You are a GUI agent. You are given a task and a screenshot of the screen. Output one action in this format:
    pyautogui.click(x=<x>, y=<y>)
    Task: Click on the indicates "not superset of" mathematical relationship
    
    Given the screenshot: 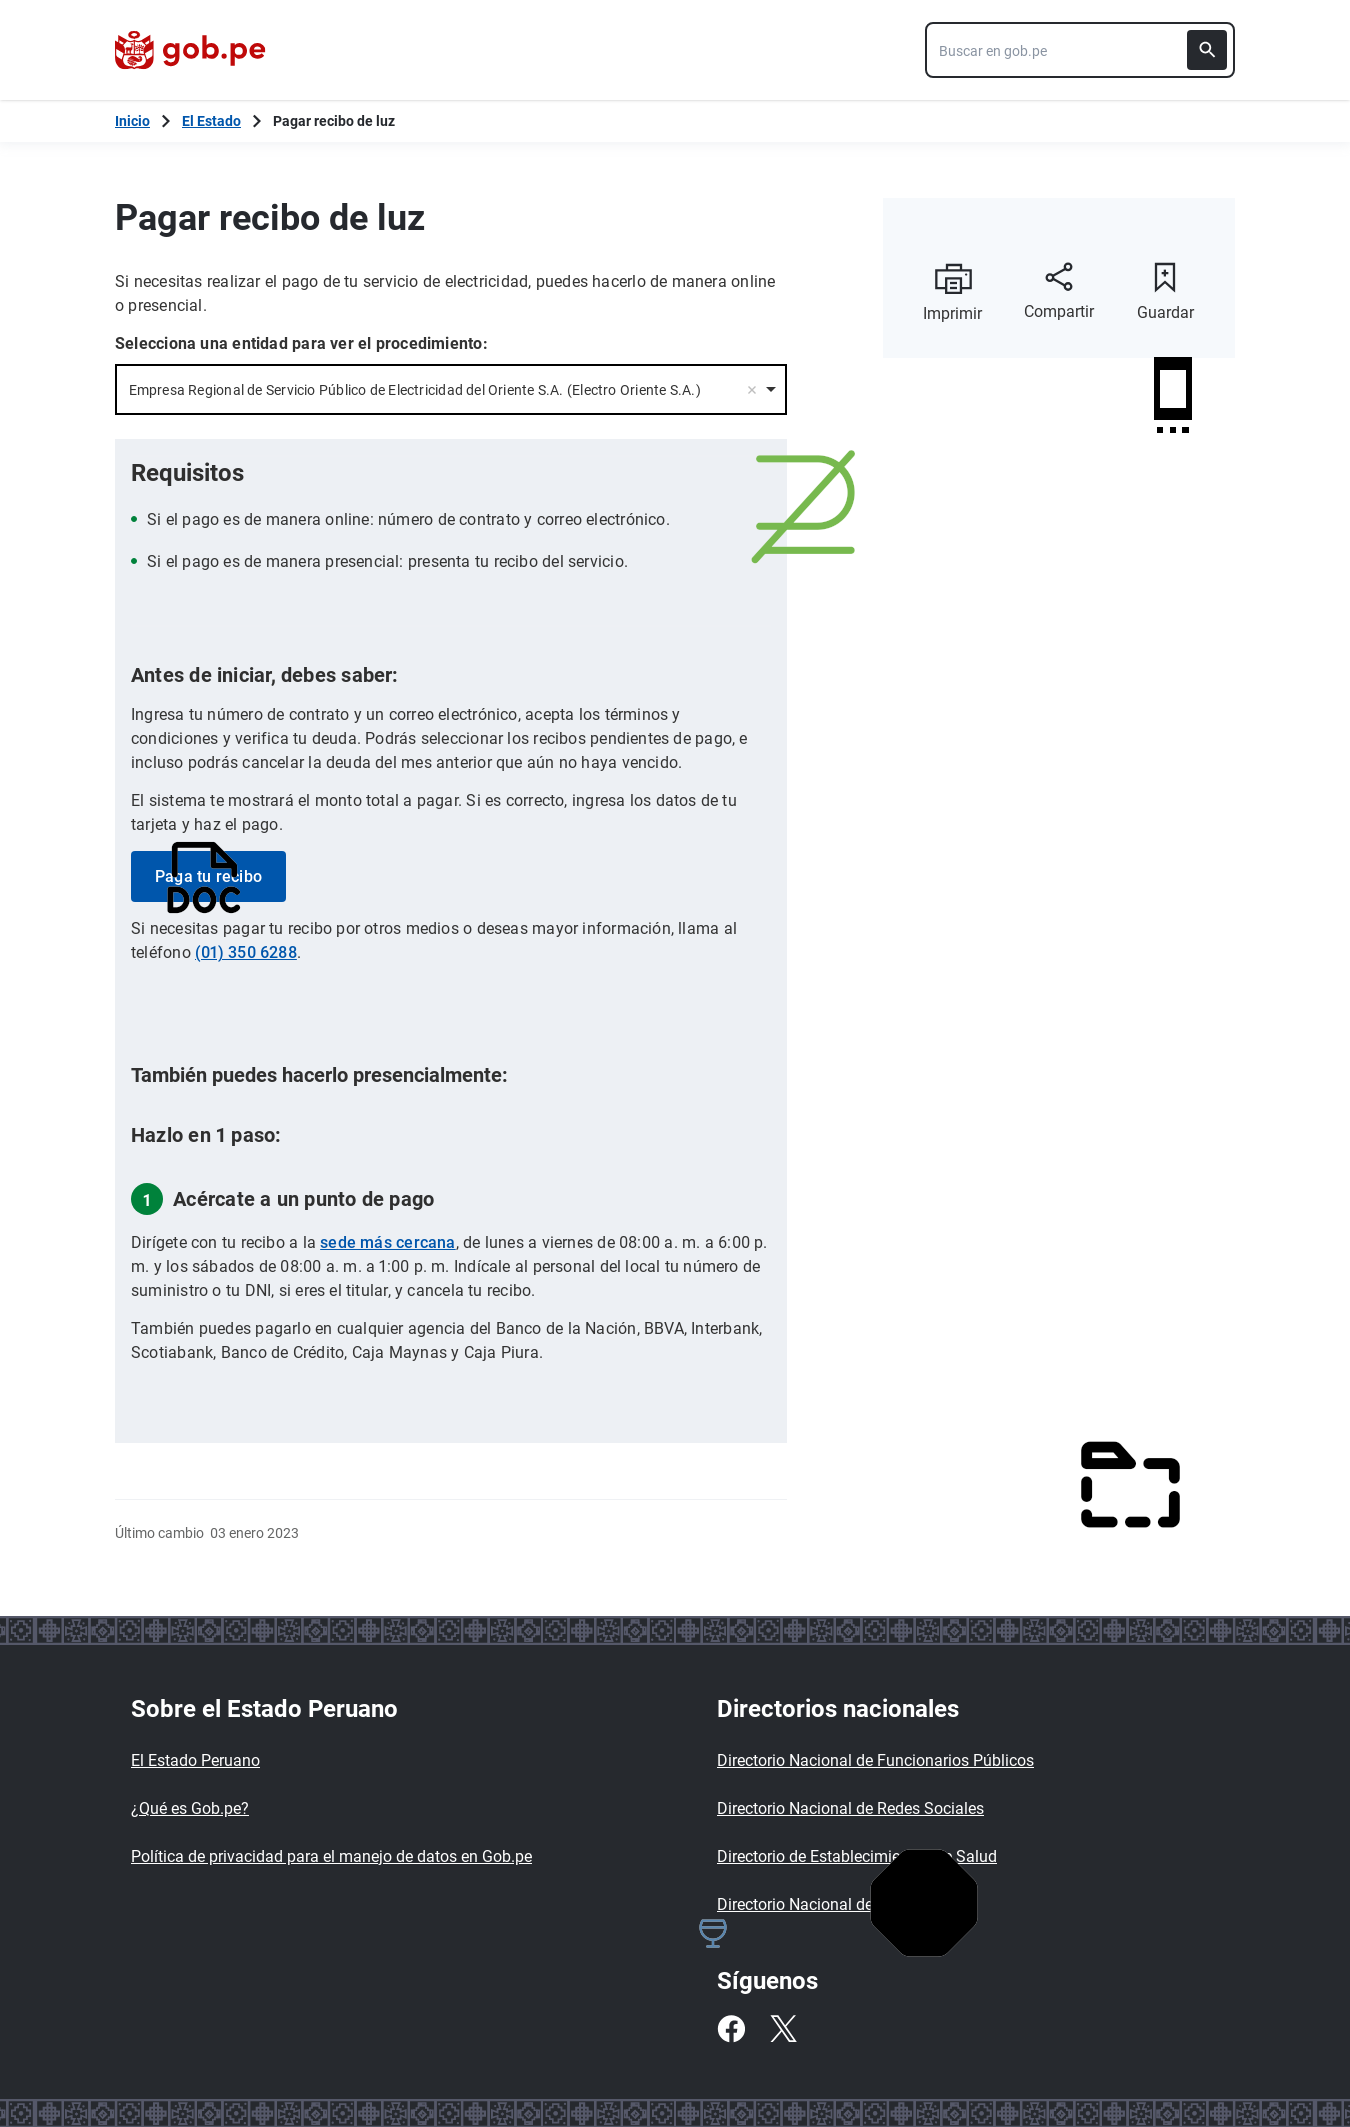 What is the action you would take?
    pyautogui.click(x=803, y=507)
    